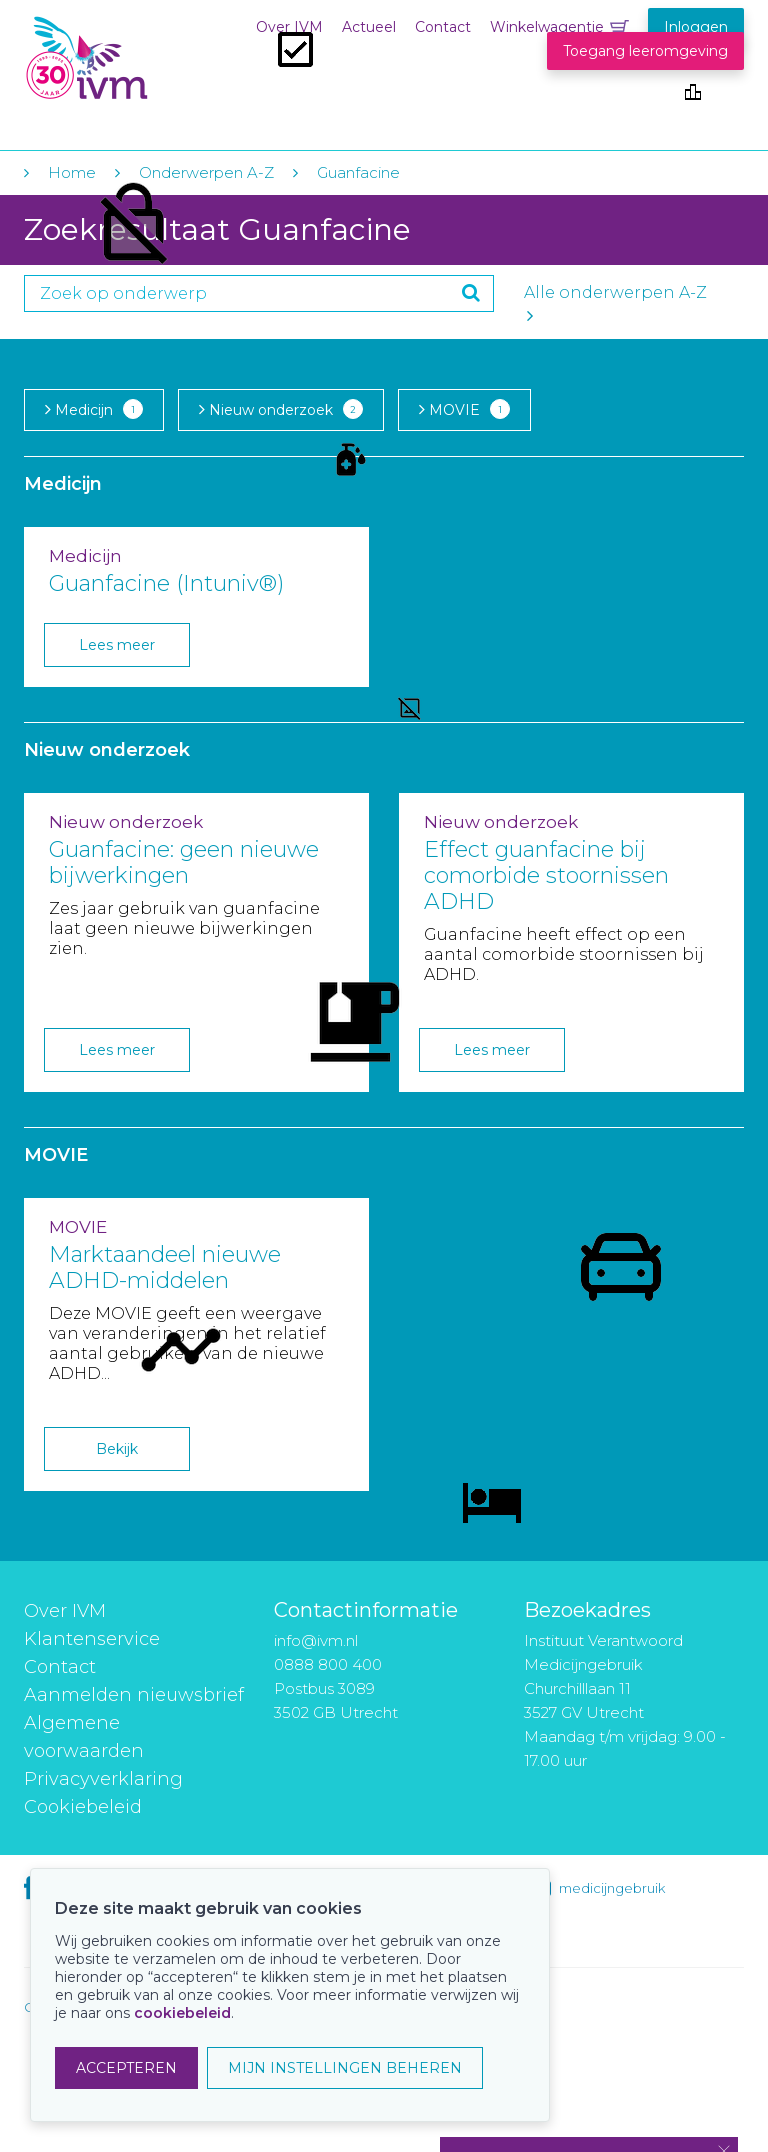 Image resolution: width=768 pixels, height=2152 pixels. I want to click on access food and beverage emoji category, so click(355, 1022).